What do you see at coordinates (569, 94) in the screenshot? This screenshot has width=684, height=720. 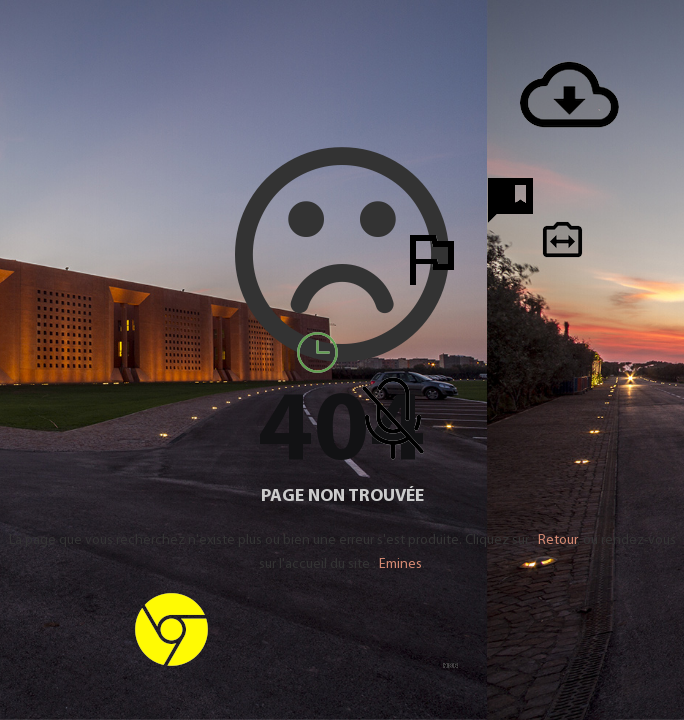 I see `download file from cloud storage` at bounding box center [569, 94].